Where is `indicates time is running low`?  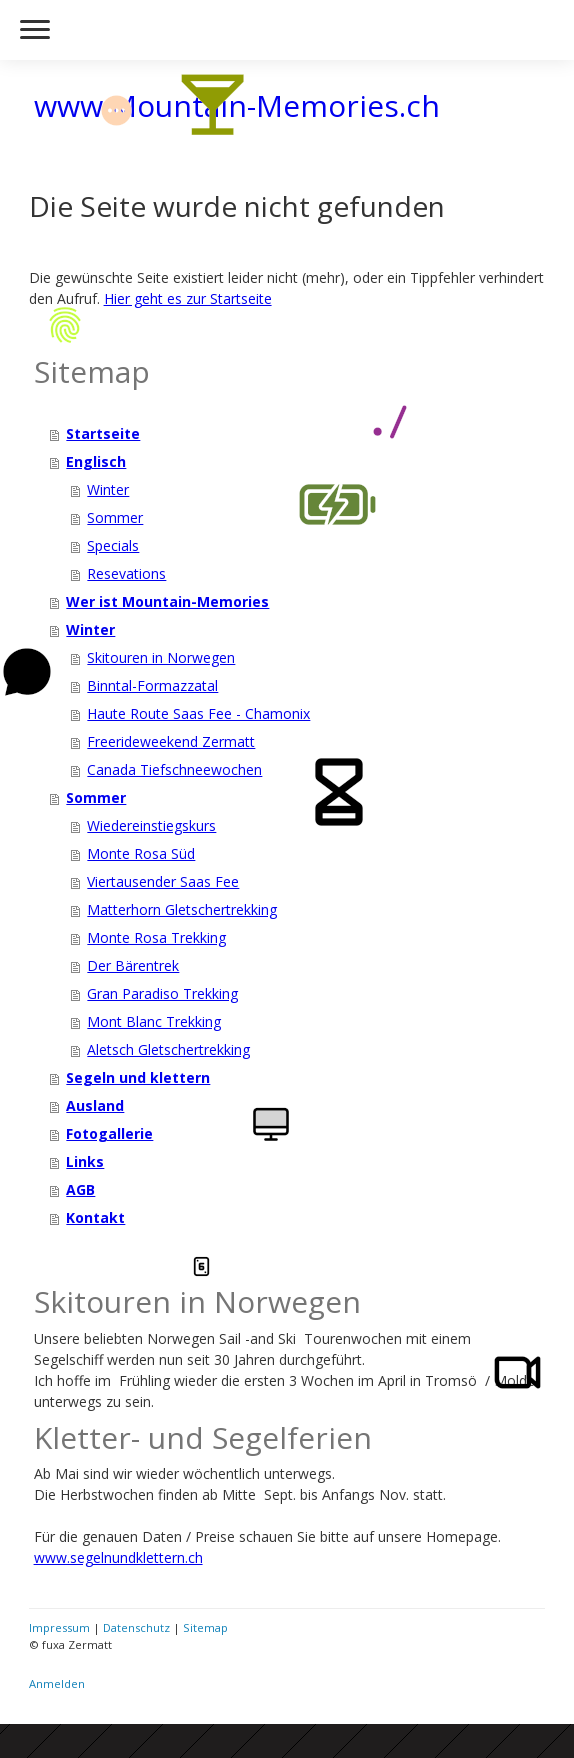 indicates time is running low is located at coordinates (339, 792).